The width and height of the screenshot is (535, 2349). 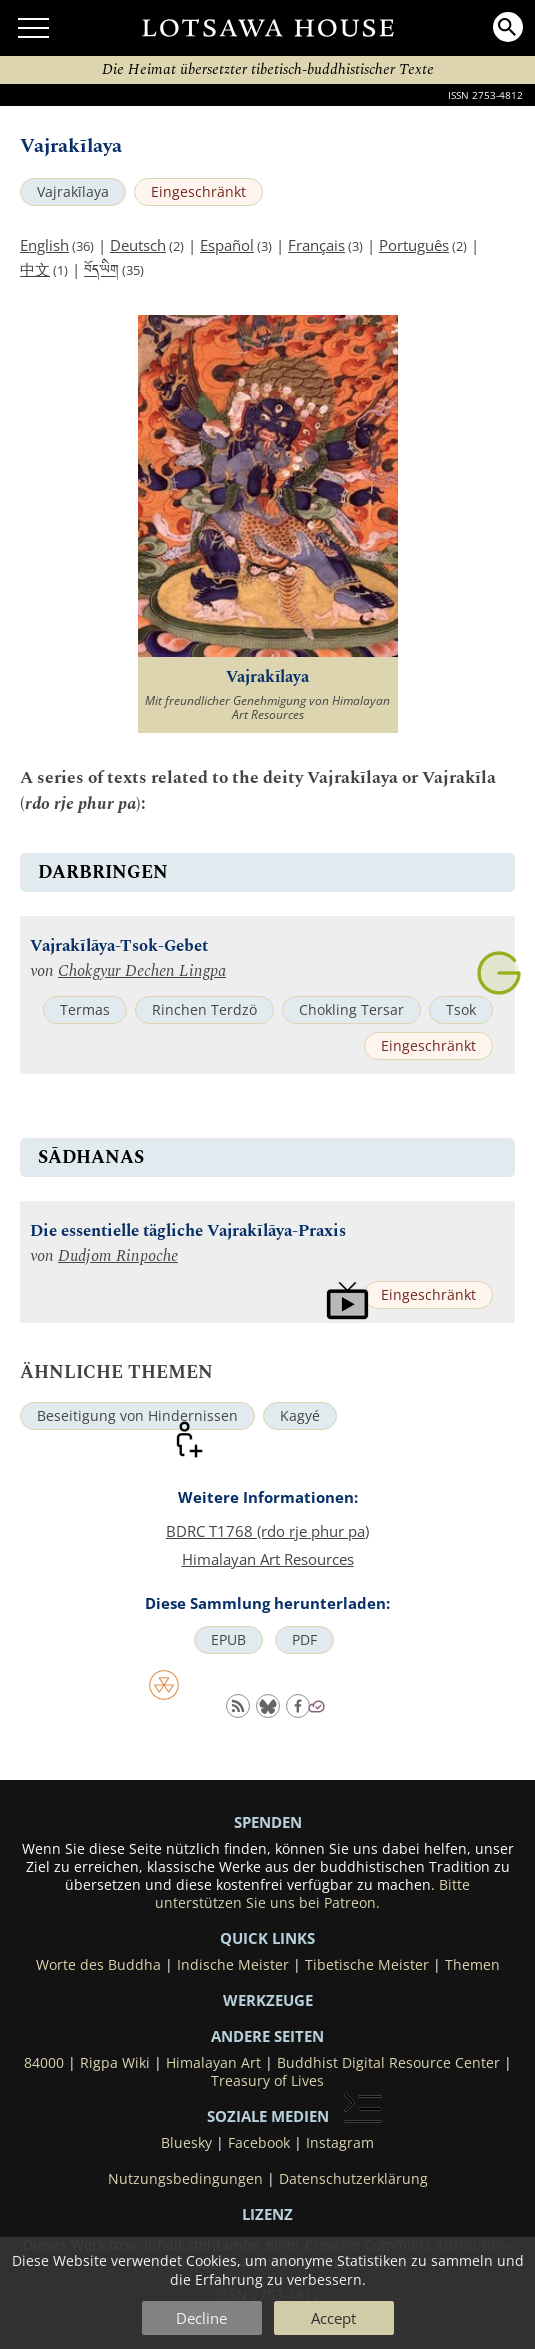 I want to click on add a new user or contact, so click(x=184, y=1439).